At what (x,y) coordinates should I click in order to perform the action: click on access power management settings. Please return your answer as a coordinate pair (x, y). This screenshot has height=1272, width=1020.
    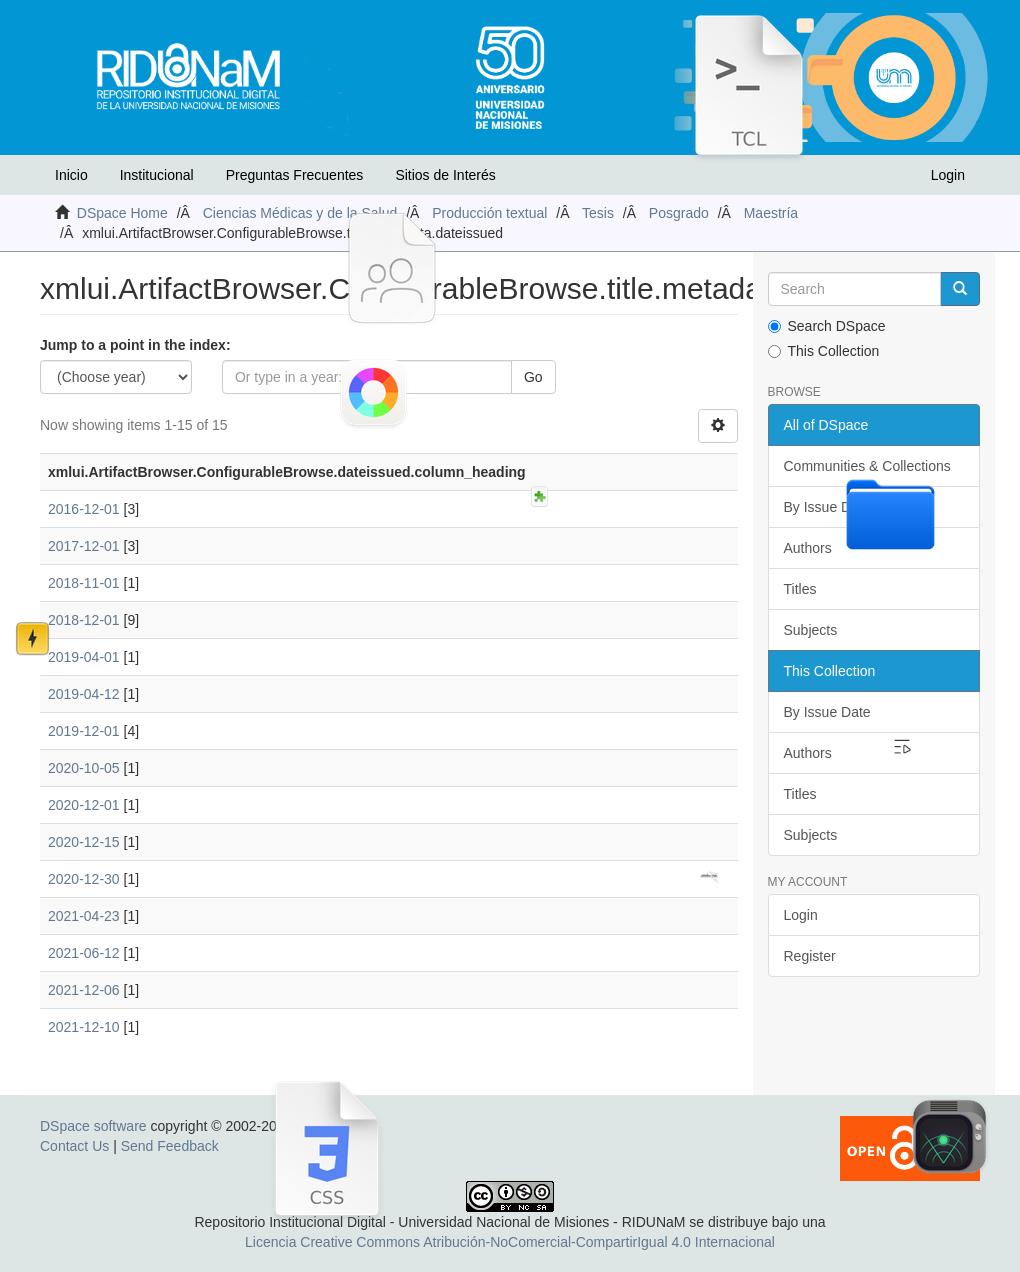
    Looking at the image, I should click on (32, 638).